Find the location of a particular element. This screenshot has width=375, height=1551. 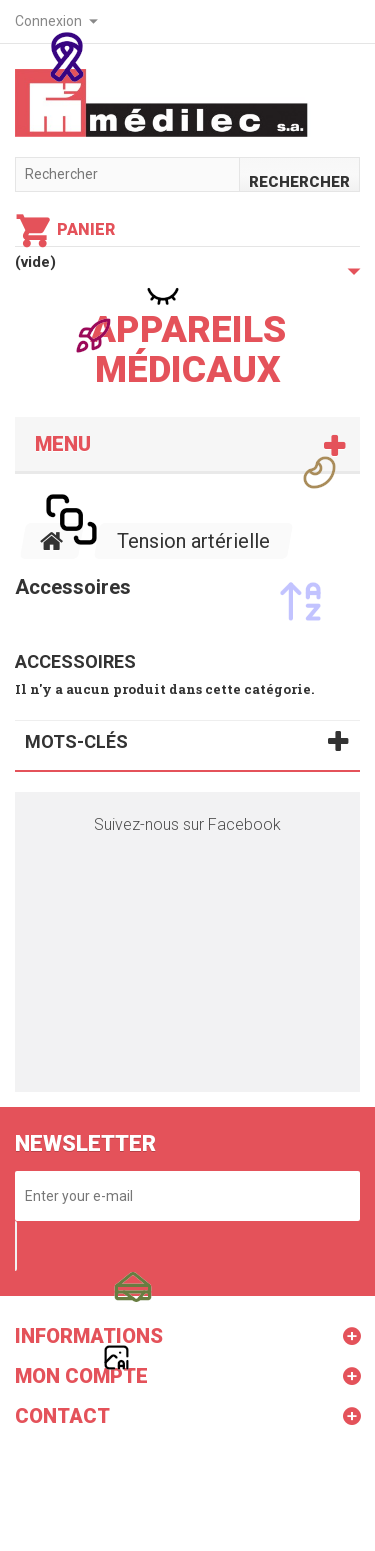

access food or restaurant options is located at coordinates (133, 1287).